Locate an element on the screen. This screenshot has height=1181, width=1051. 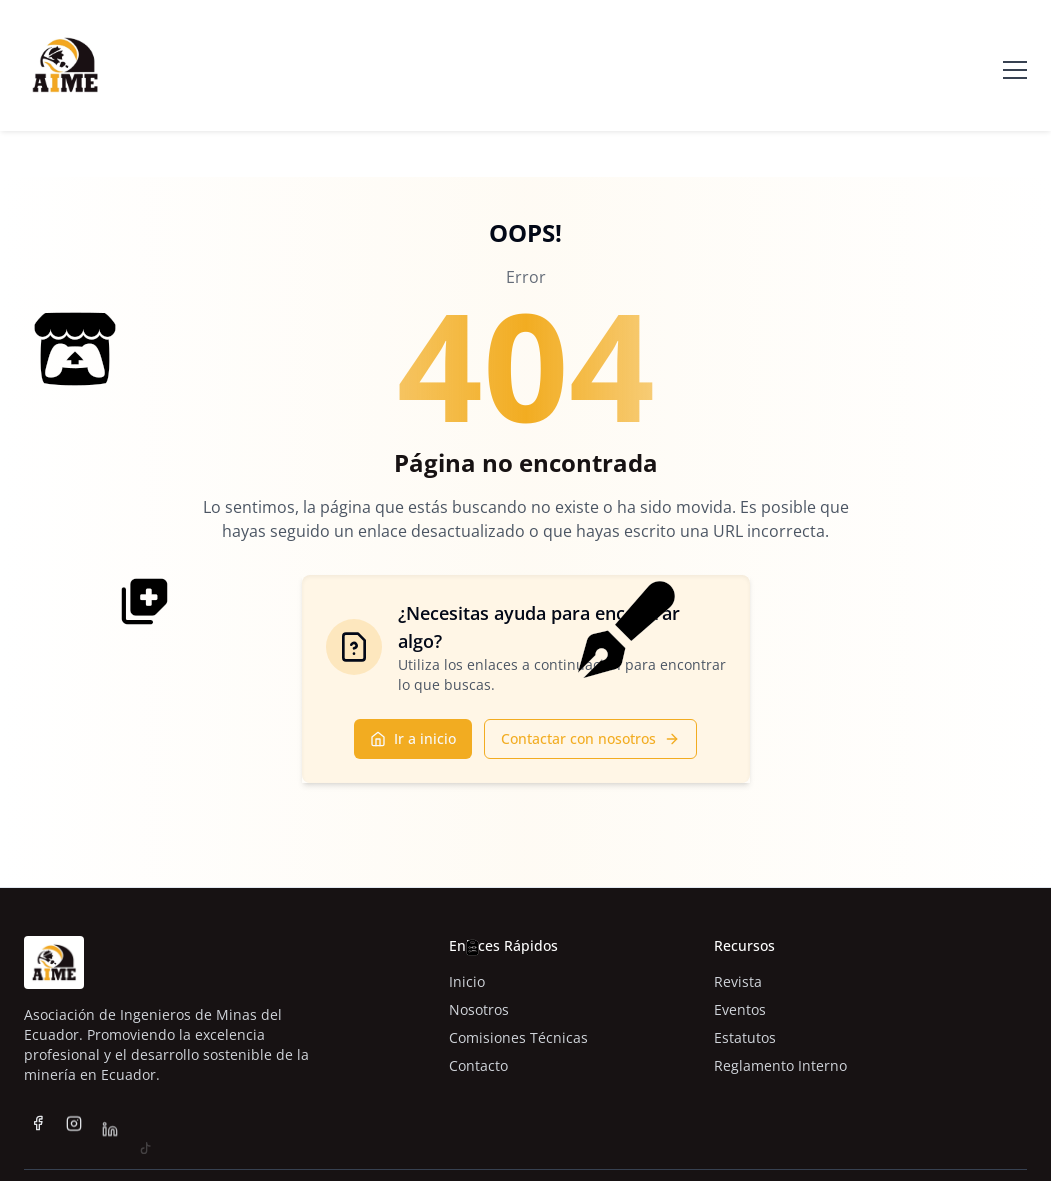
visit itch.io indie game marketplace is located at coordinates (75, 349).